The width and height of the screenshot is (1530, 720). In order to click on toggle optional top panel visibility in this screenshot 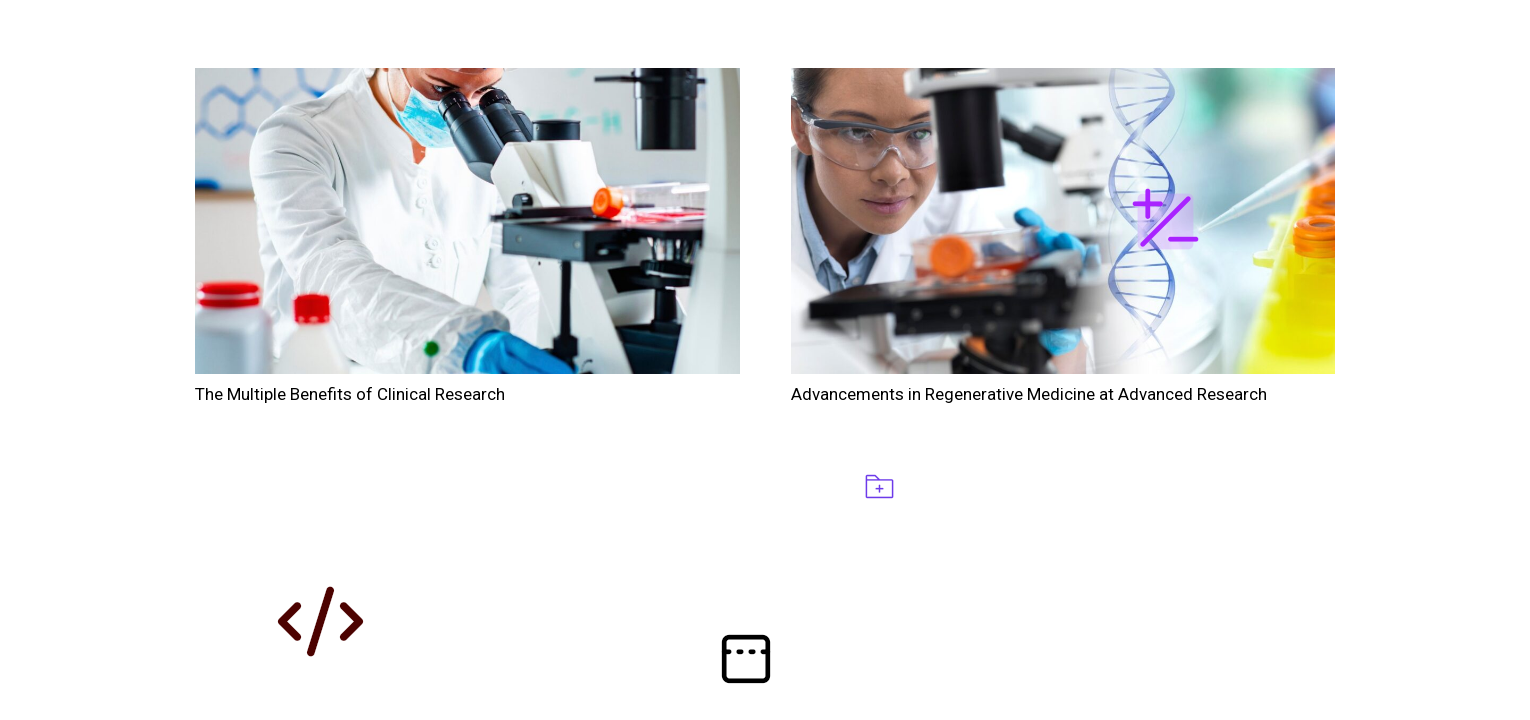, I will do `click(746, 659)`.